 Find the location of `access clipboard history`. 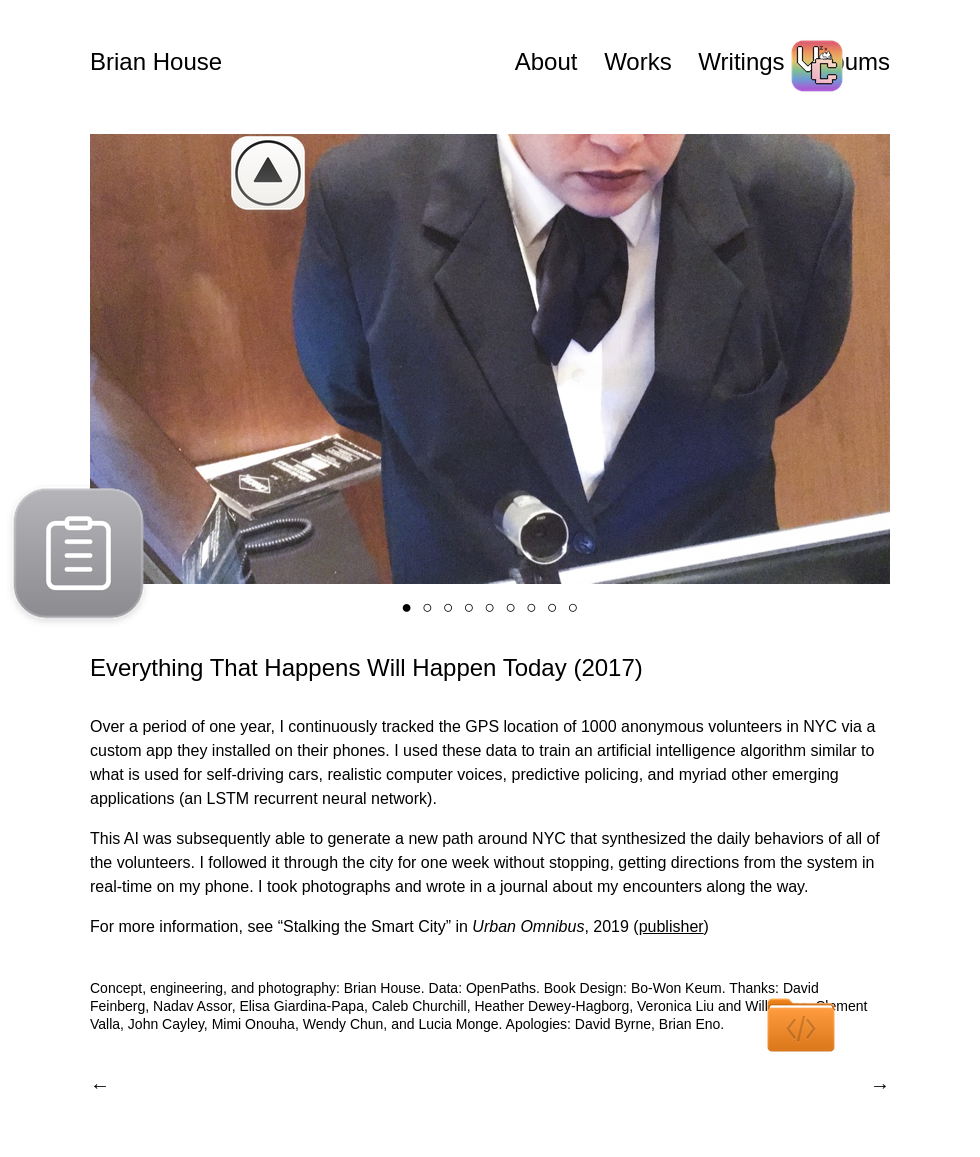

access clipboard history is located at coordinates (78, 555).